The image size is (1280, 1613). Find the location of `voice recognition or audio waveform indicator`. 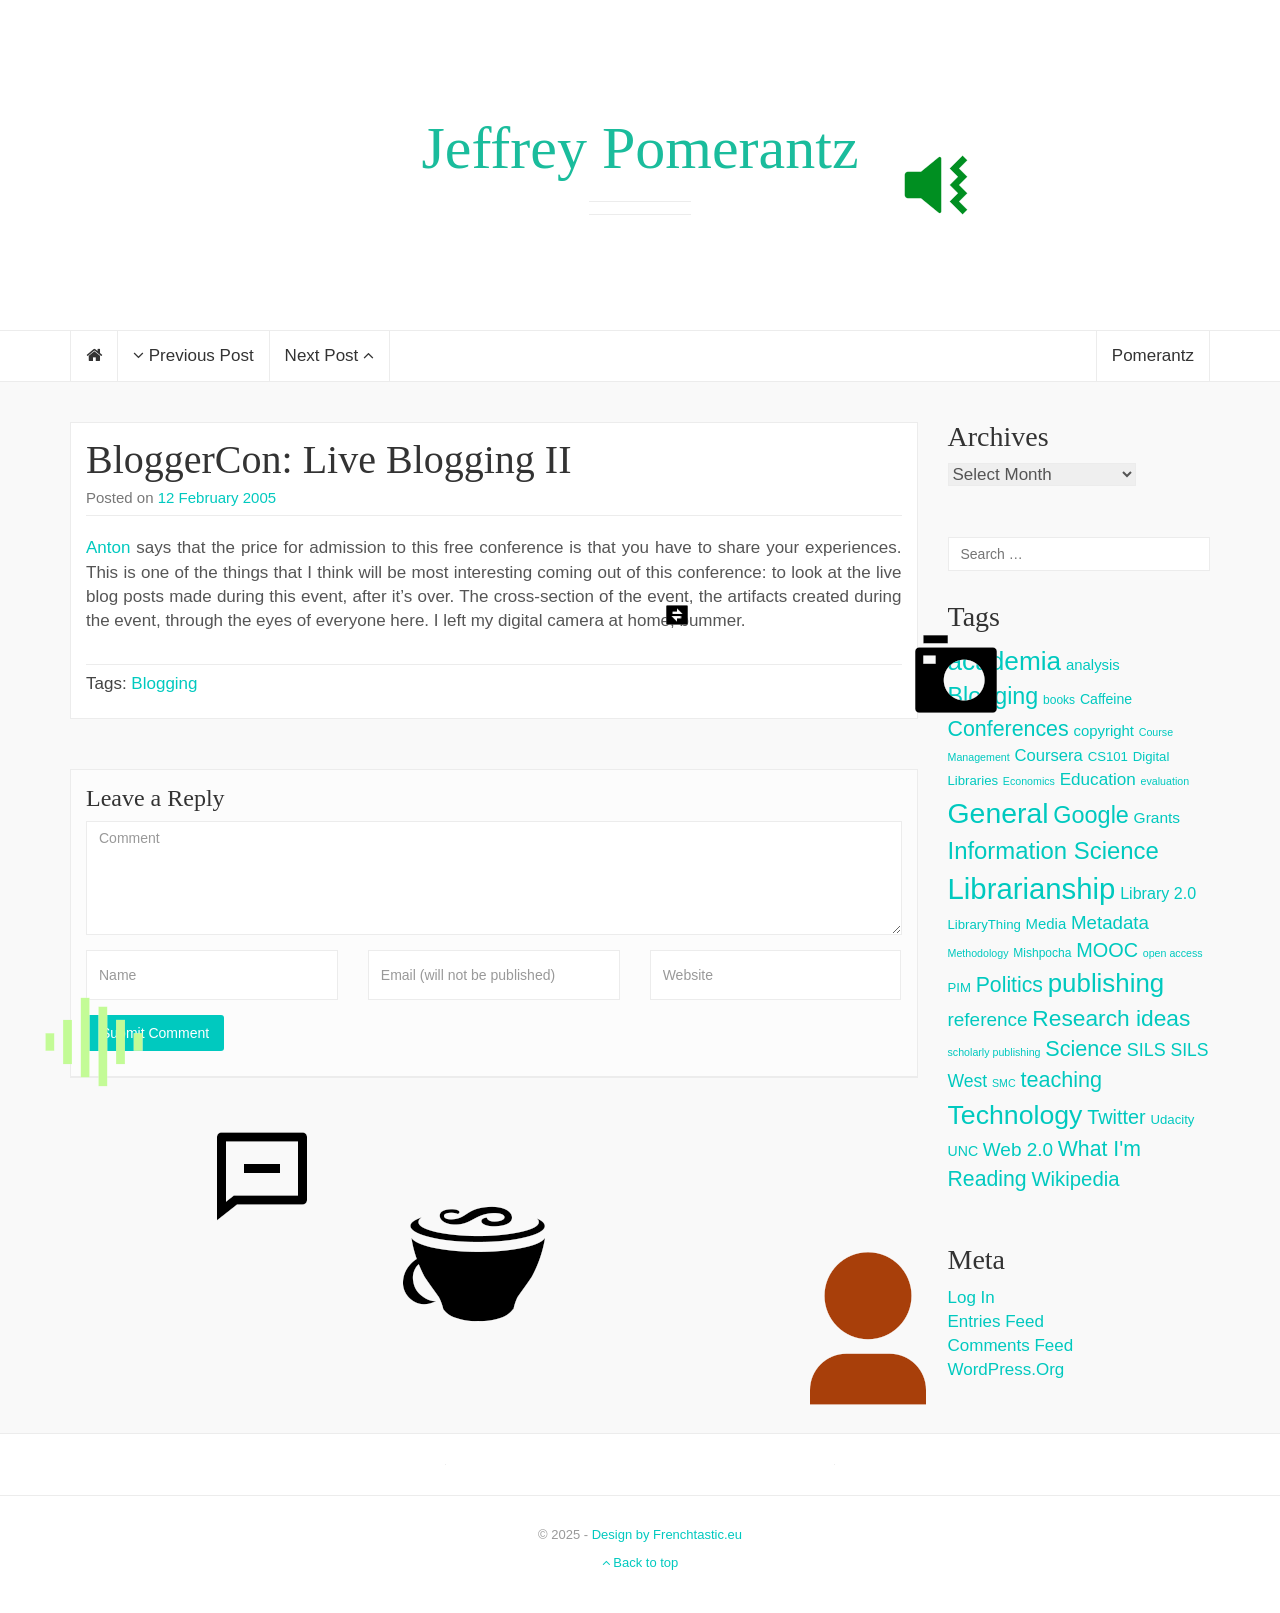

voice recognition or audio waveform indicator is located at coordinates (94, 1042).